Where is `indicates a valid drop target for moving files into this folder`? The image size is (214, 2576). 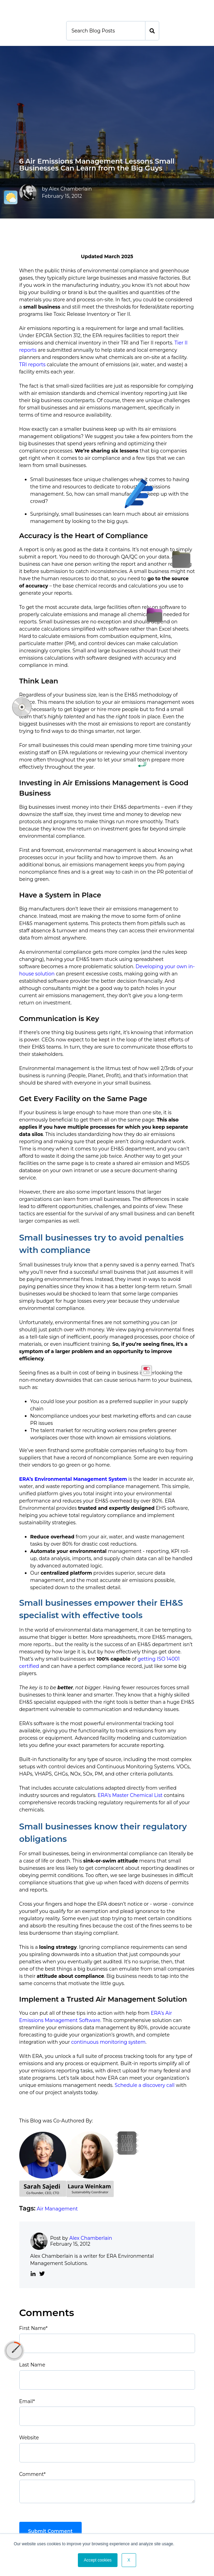 indicates a valid drop target for moving files into this folder is located at coordinates (154, 615).